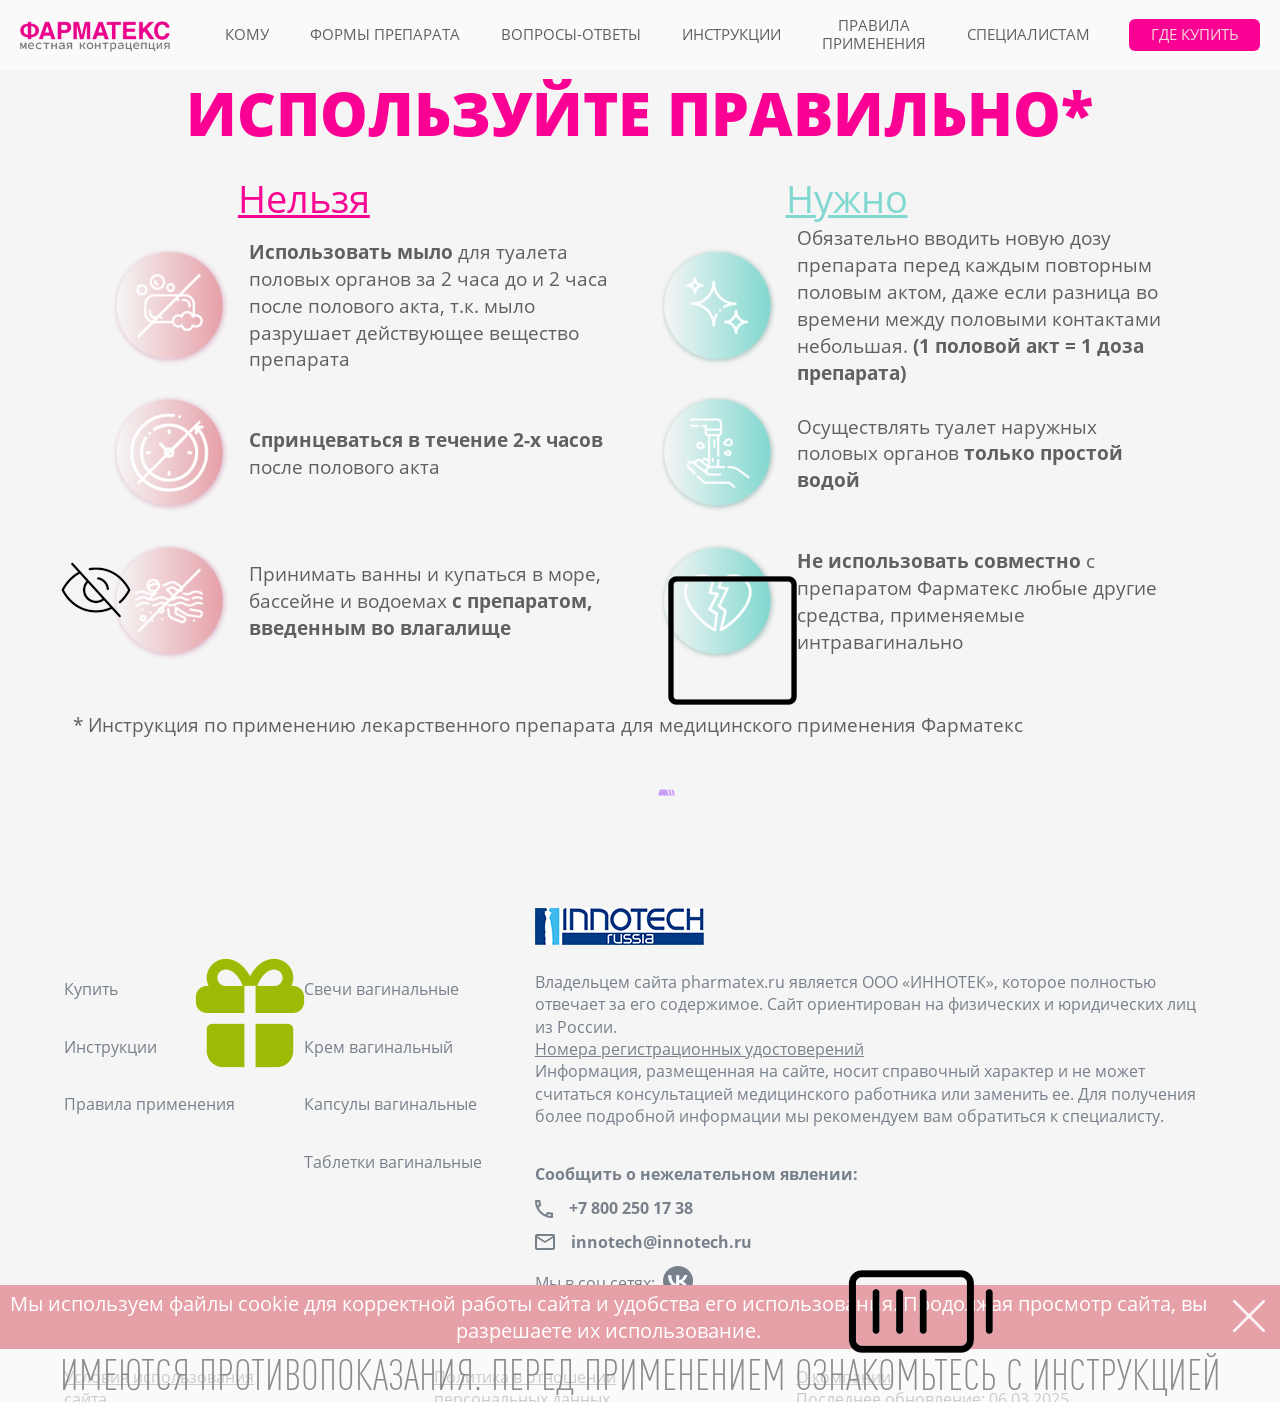 This screenshot has height=1402, width=1280. I want to click on stop media playback, so click(732, 640).